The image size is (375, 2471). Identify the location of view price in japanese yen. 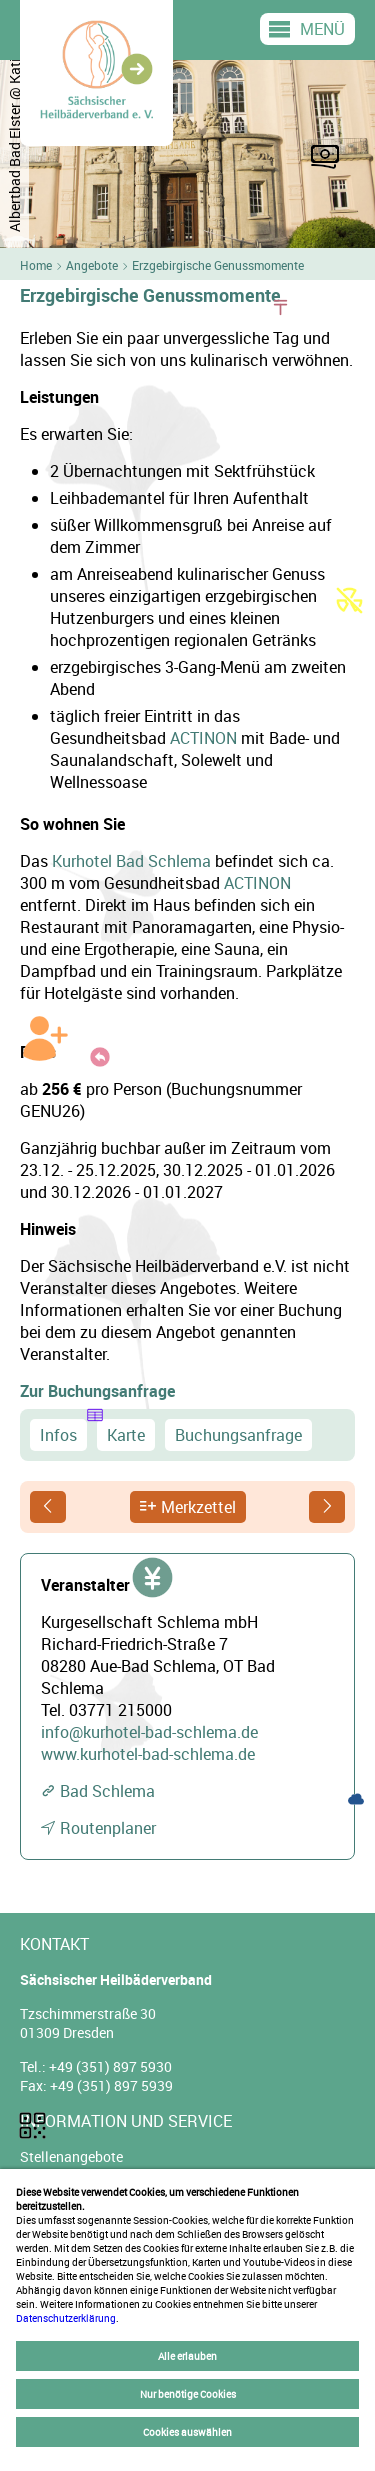
(152, 1577).